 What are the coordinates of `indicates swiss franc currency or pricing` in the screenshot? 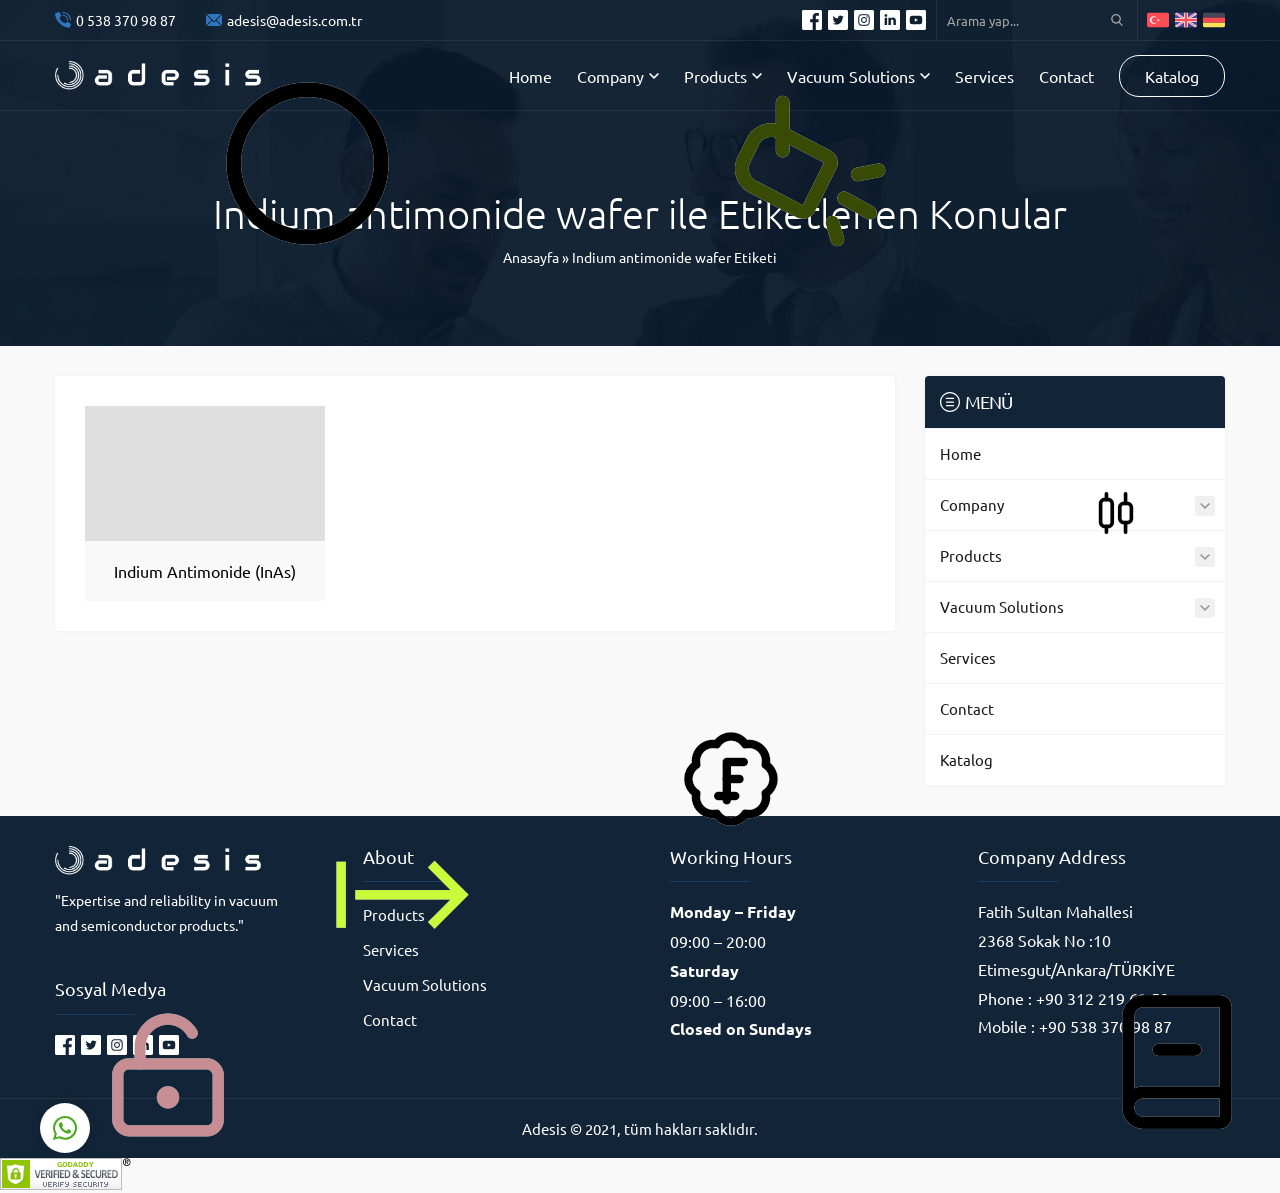 It's located at (731, 779).